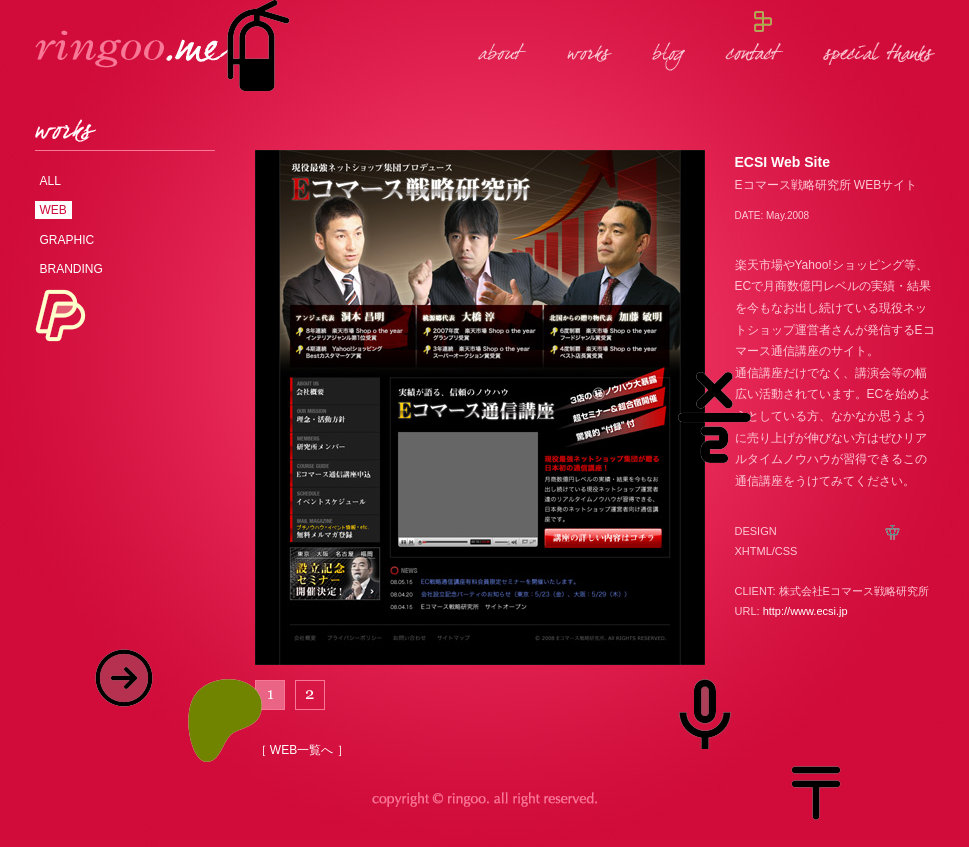 The height and width of the screenshot is (847, 969). What do you see at coordinates (705, 716) in the screenshot?
I see `tap to start voice input` at bounding box center [705, 716].